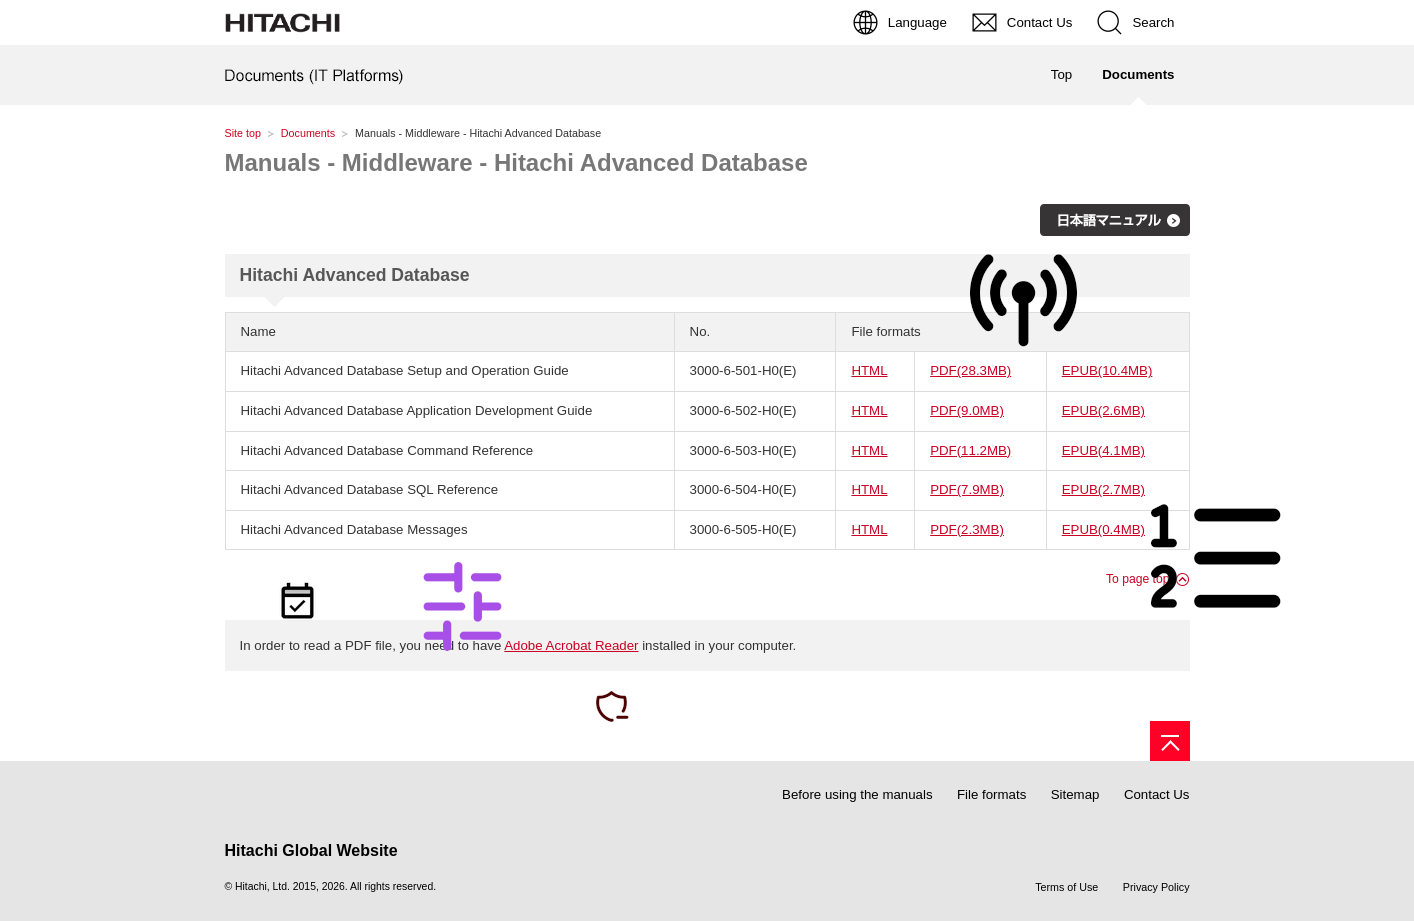  Describe the element at coordinates (1023, 299) in the screenshot. I see `start a live broadcast or stream` at that location.